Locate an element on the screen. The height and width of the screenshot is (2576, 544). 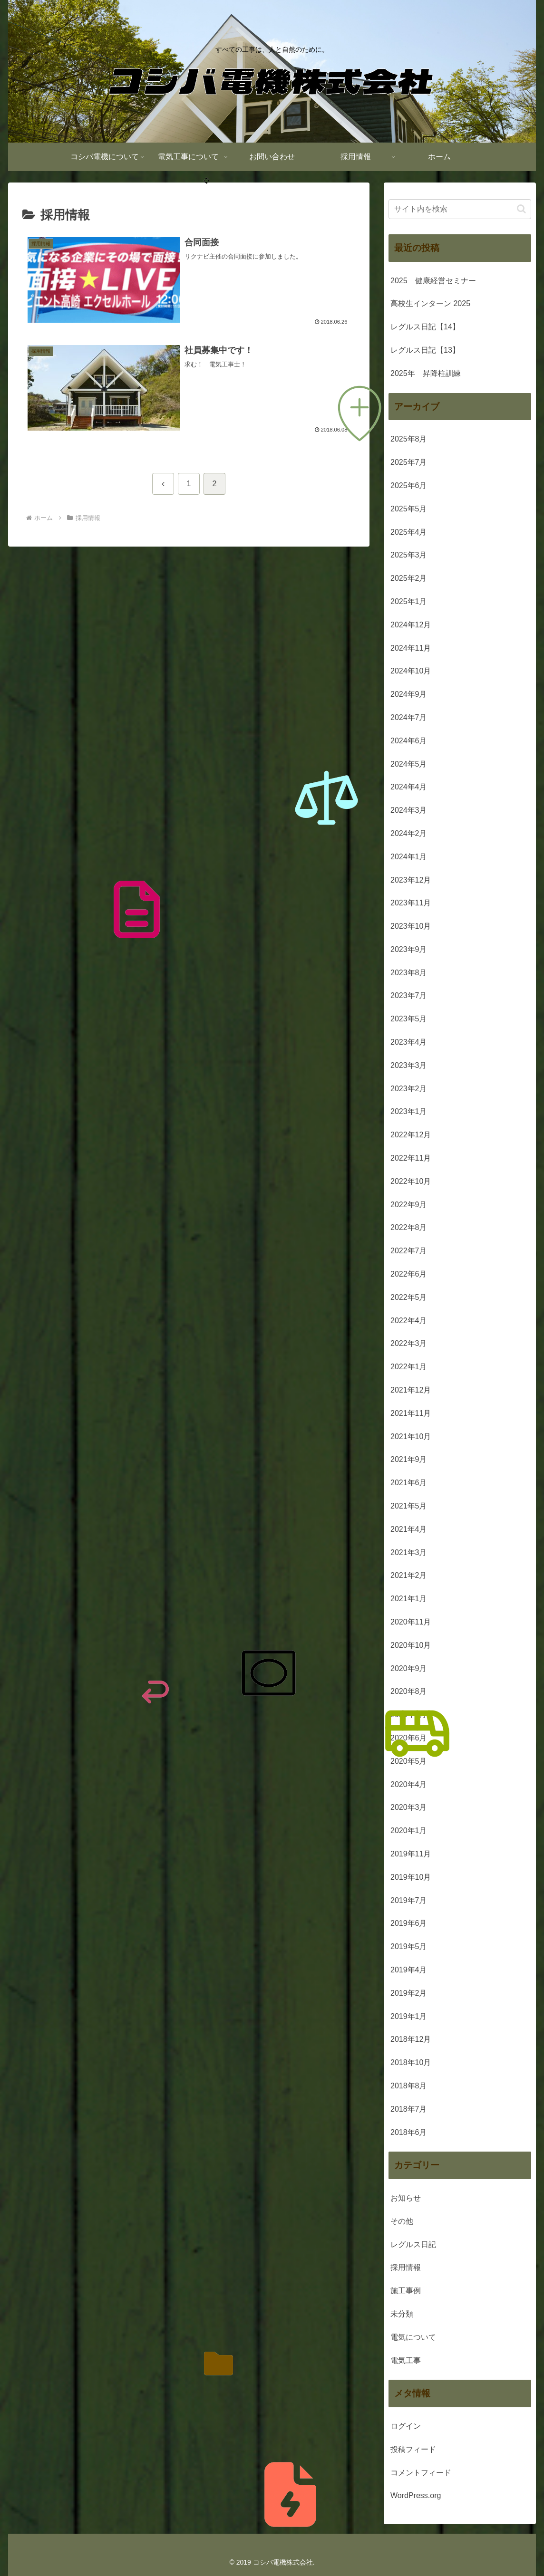
view file details or description is located at coordinates (136, 909).